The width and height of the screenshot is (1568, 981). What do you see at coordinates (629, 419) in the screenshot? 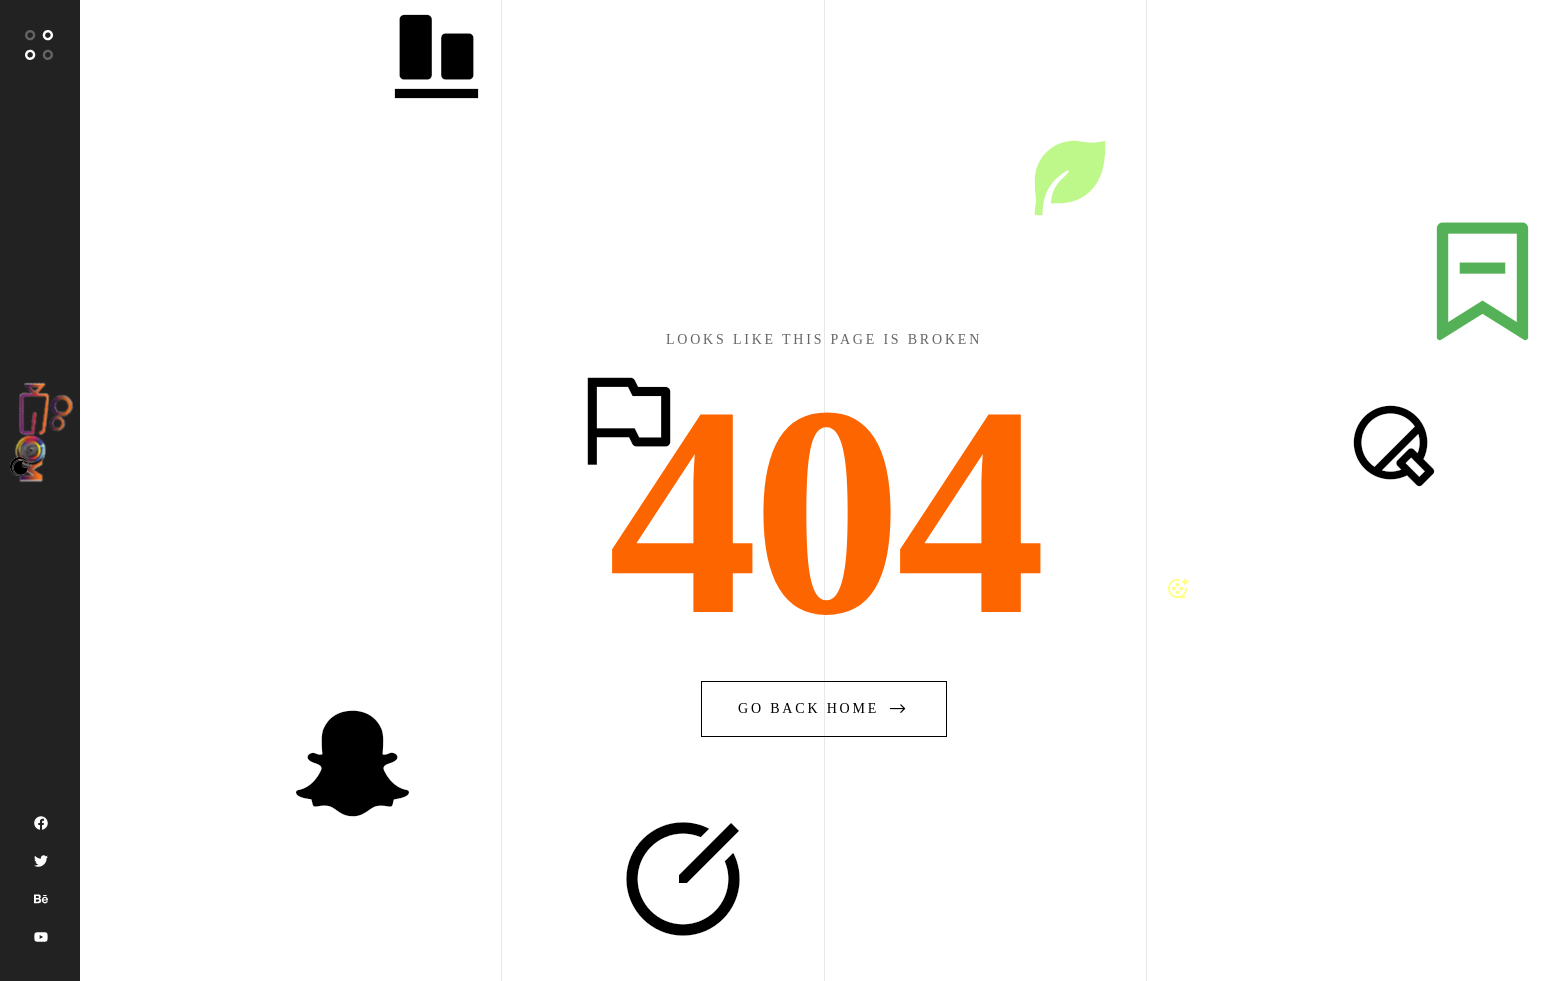
I see `flag an item for review or attention` at bounding box center [629, 419].